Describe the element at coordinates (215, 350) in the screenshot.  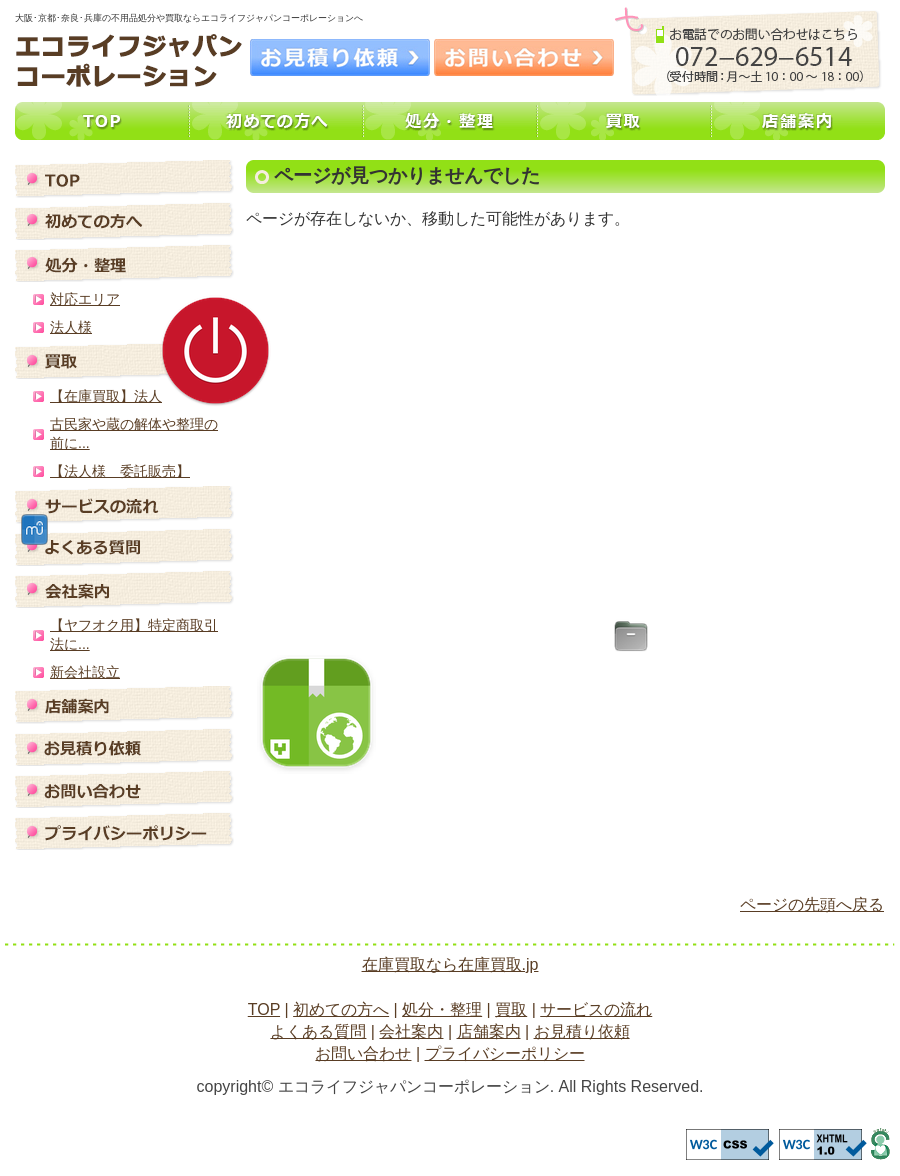
I see `shut down or power off the system` at that location.